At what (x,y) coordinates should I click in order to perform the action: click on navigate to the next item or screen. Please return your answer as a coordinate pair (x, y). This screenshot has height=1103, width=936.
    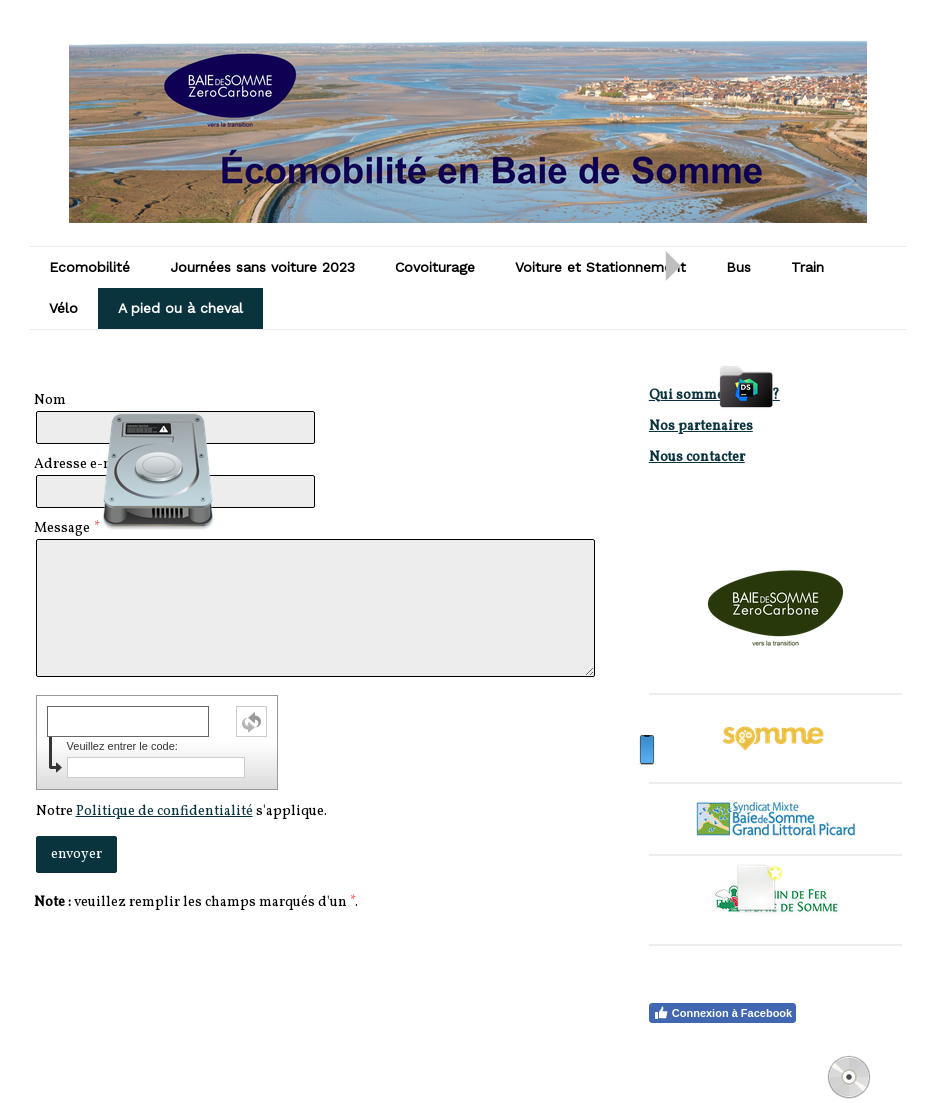
    Looking at the image, I should click on (672, 266).